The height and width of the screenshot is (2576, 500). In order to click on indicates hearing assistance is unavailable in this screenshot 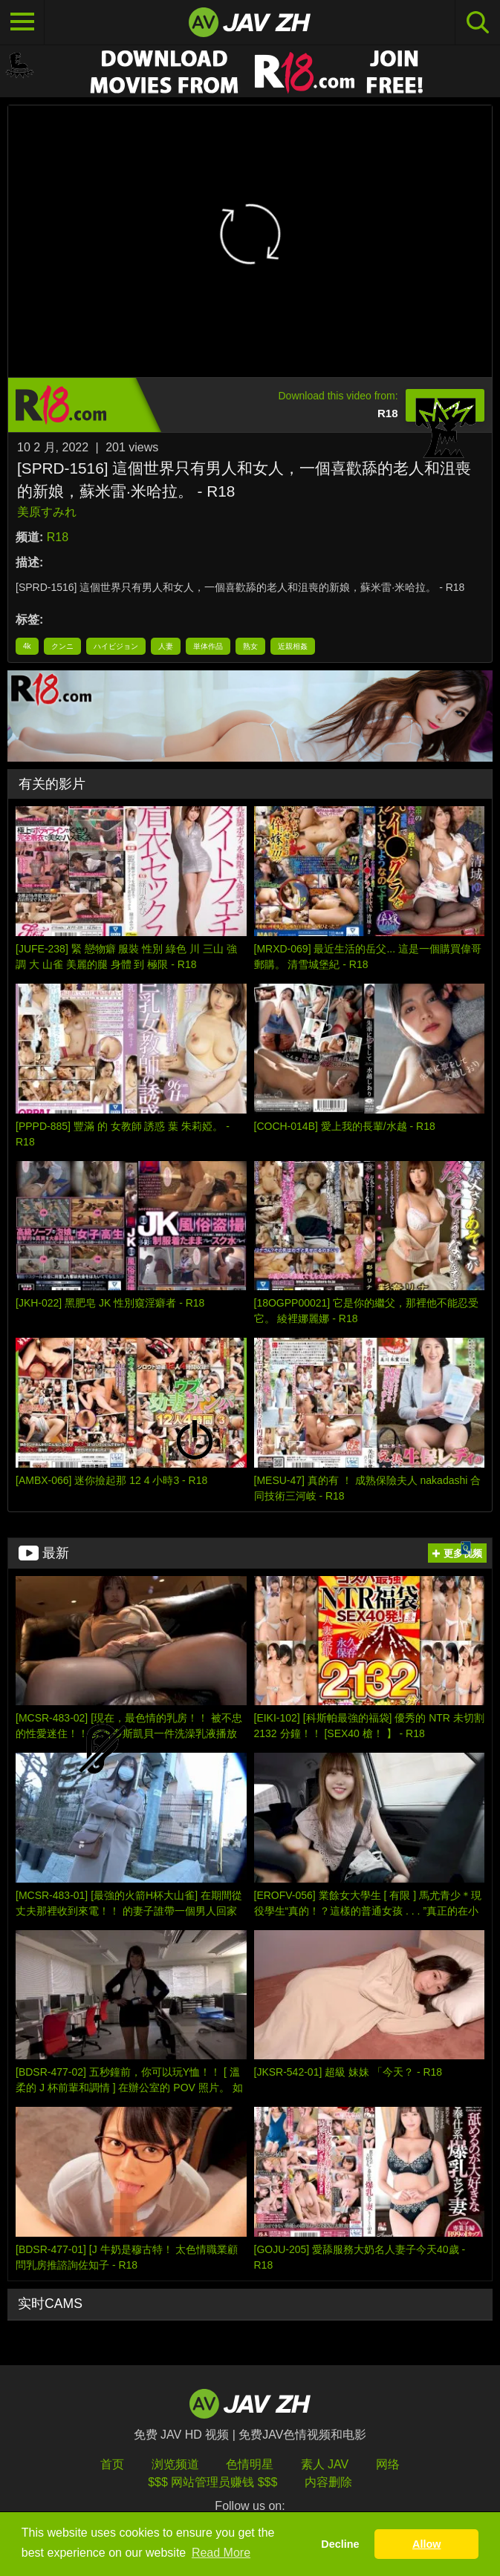, I will do `click(103, 1749)`.